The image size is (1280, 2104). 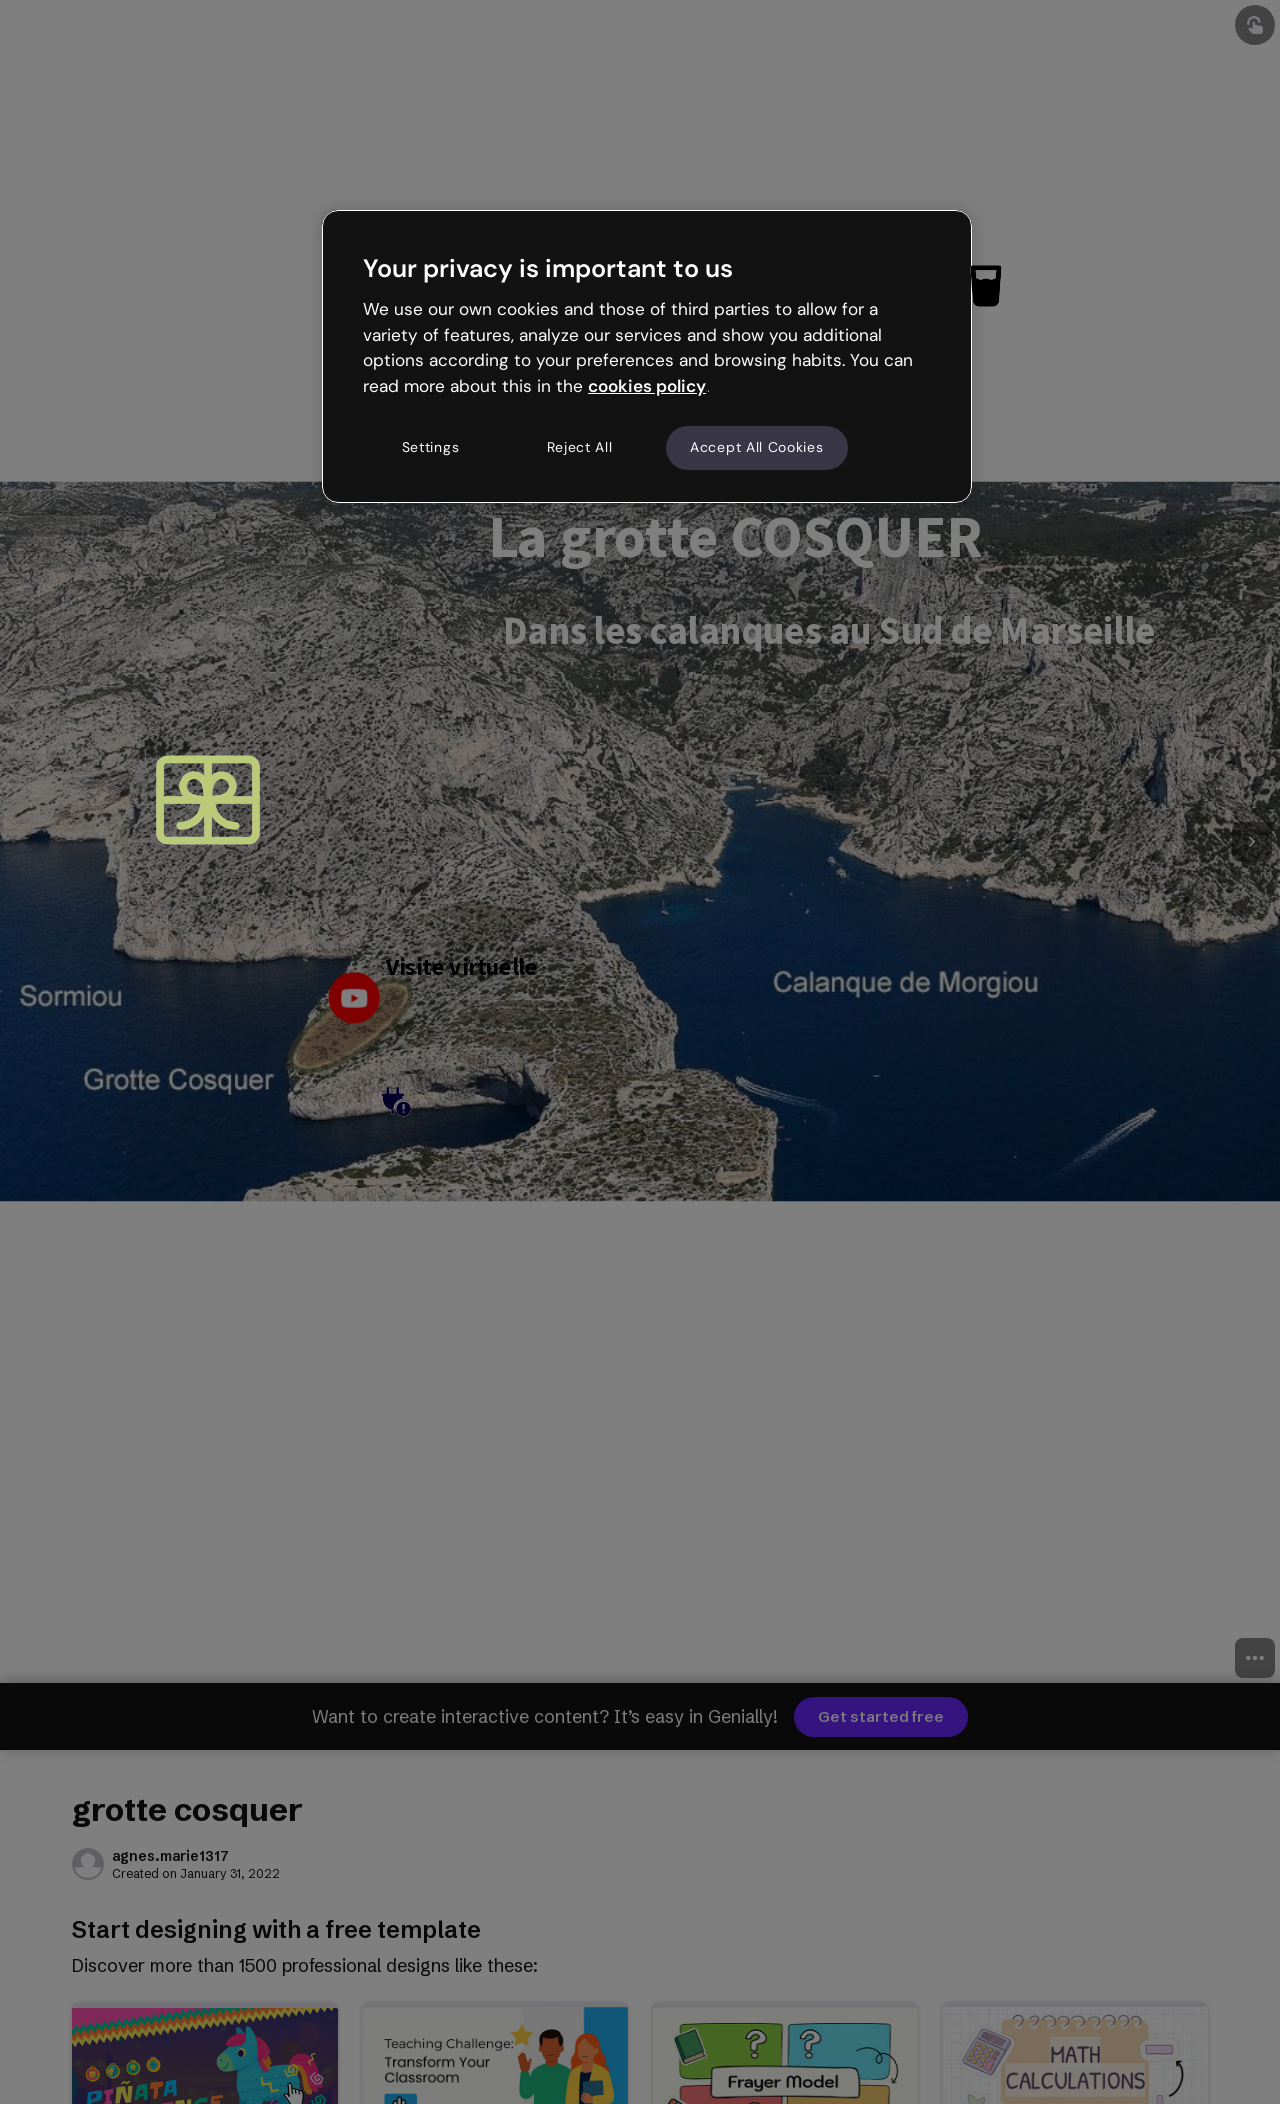 I want to click on track your water intake, so click(x=986, y=286).